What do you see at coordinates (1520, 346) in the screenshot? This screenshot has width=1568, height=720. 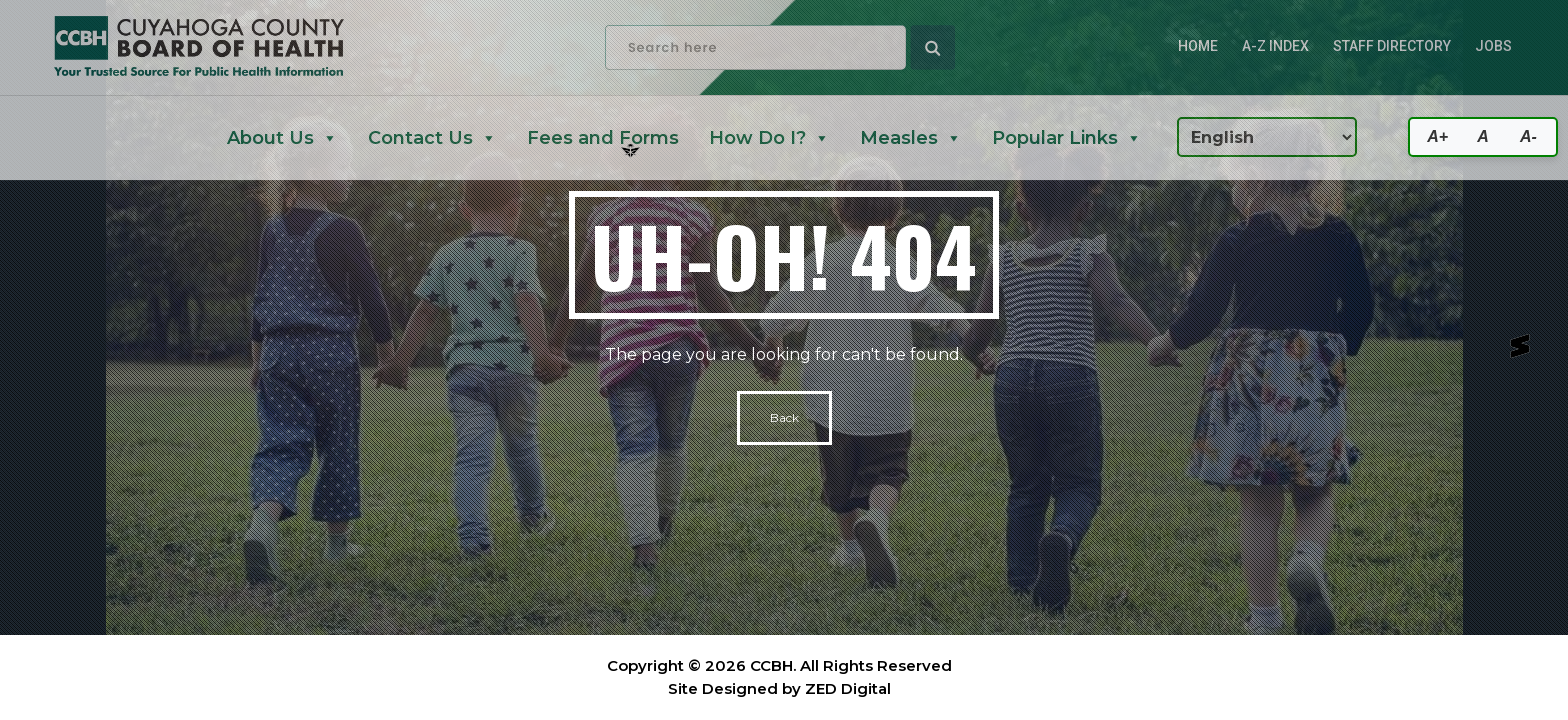 I see `open sublime text editor` at bounding box center [1520, 346].